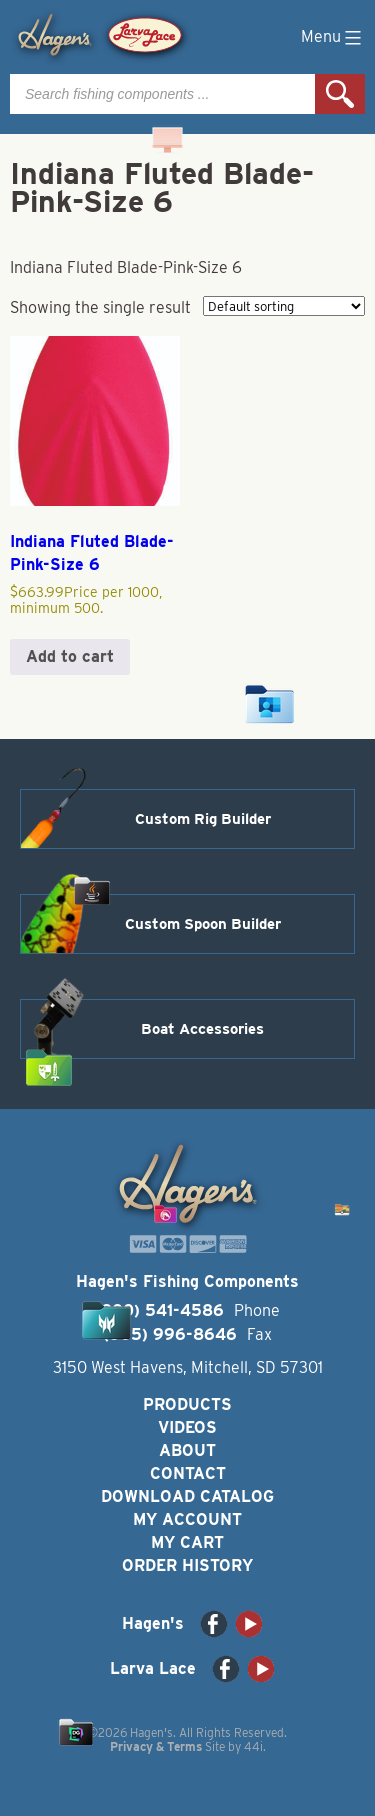 This screenshot has height=1816, width=375. Describe the element at coordinates (167, 139) in the screenshot. I see `represents an iMac device in system settings` at that location.